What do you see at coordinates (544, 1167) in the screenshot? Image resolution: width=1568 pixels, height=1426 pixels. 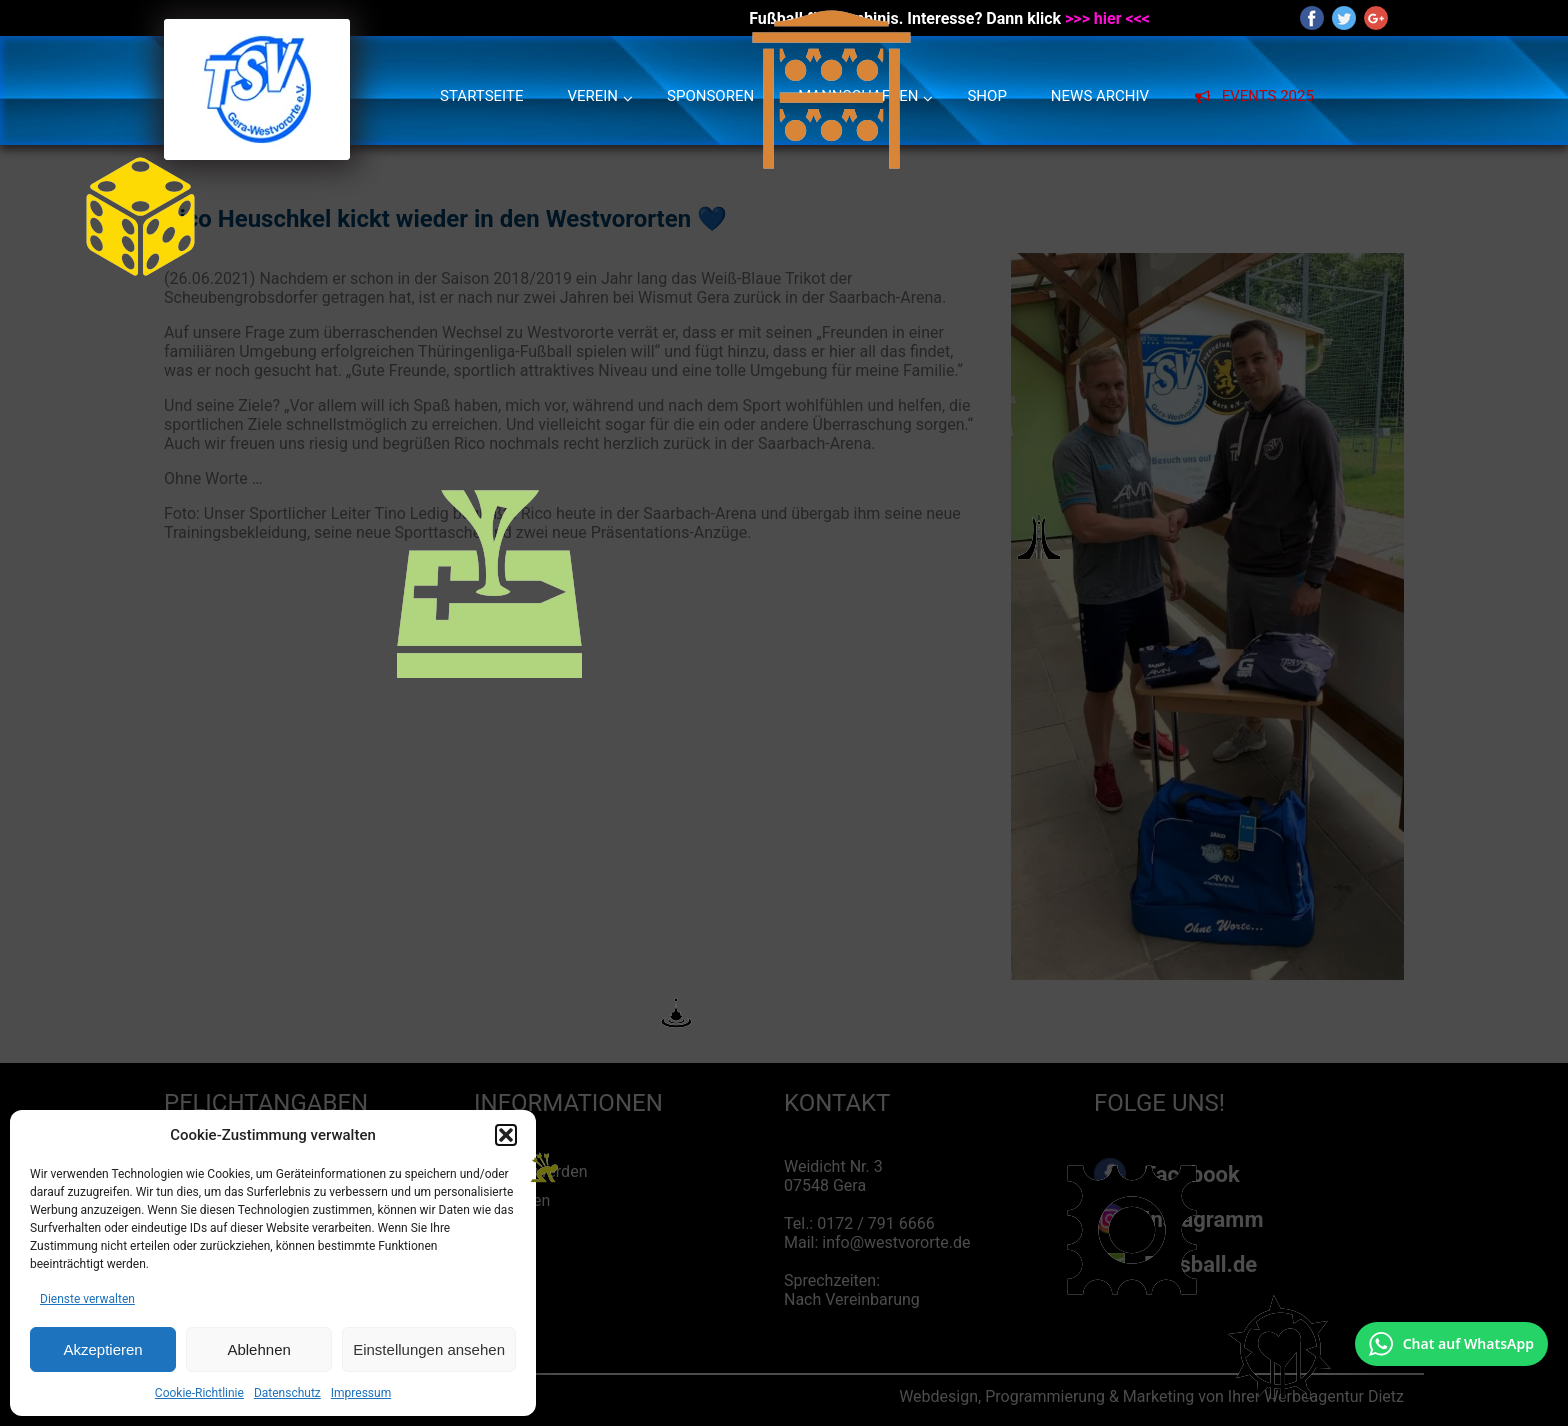 I see `indicates defeated enemy or fallen character` at bounding box center [544, 1167].